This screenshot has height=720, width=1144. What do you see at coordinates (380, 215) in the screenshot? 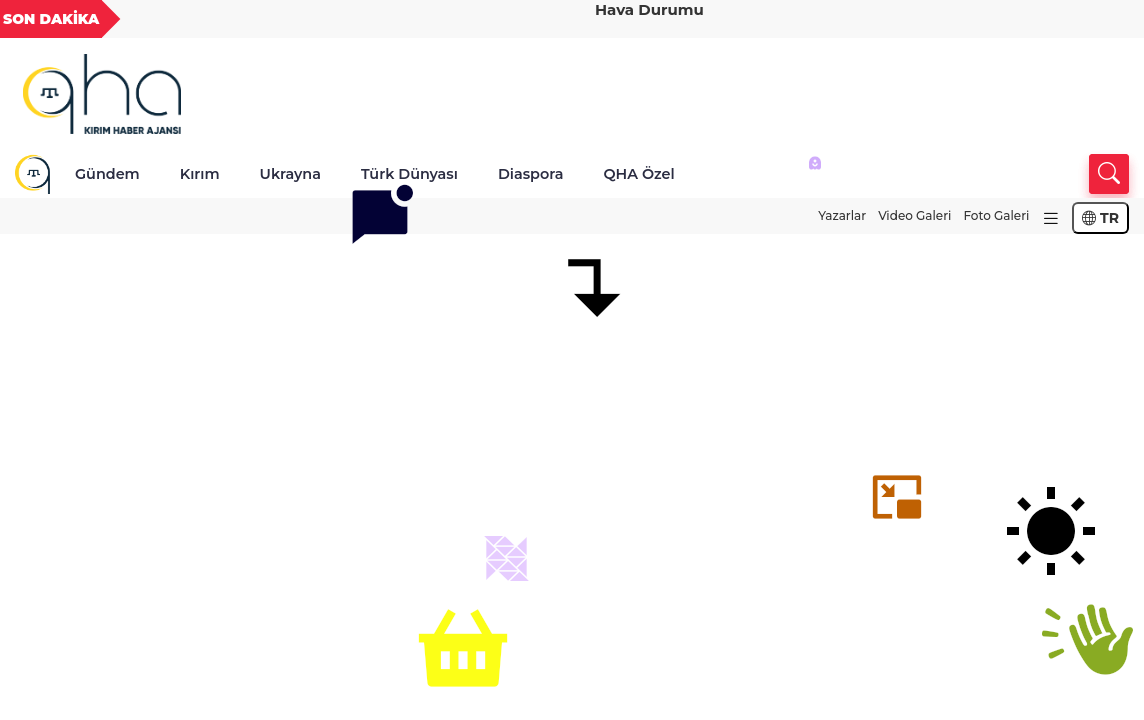
I see `indicates unread messages in chat` at bounding box center [380, 215].